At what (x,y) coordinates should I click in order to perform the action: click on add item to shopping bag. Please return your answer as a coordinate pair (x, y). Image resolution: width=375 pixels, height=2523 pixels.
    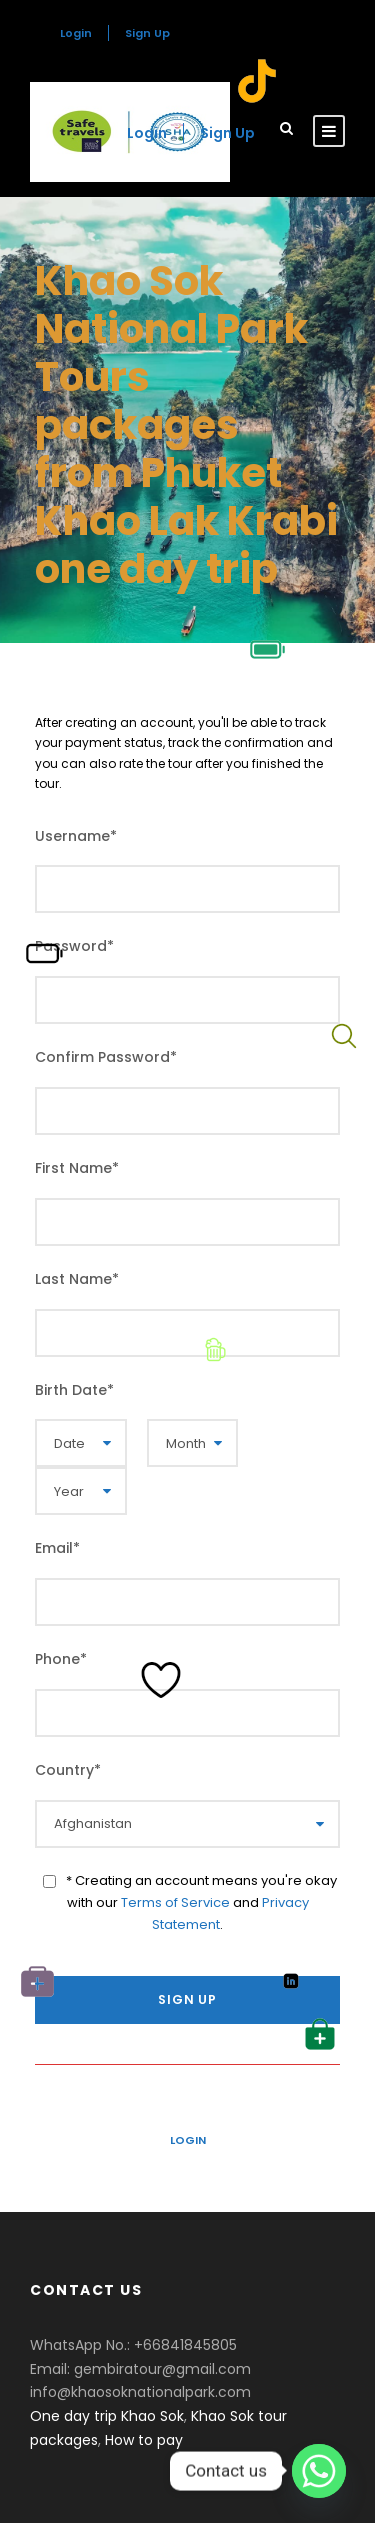
    Looking at the image, I should click on (320, 2034).